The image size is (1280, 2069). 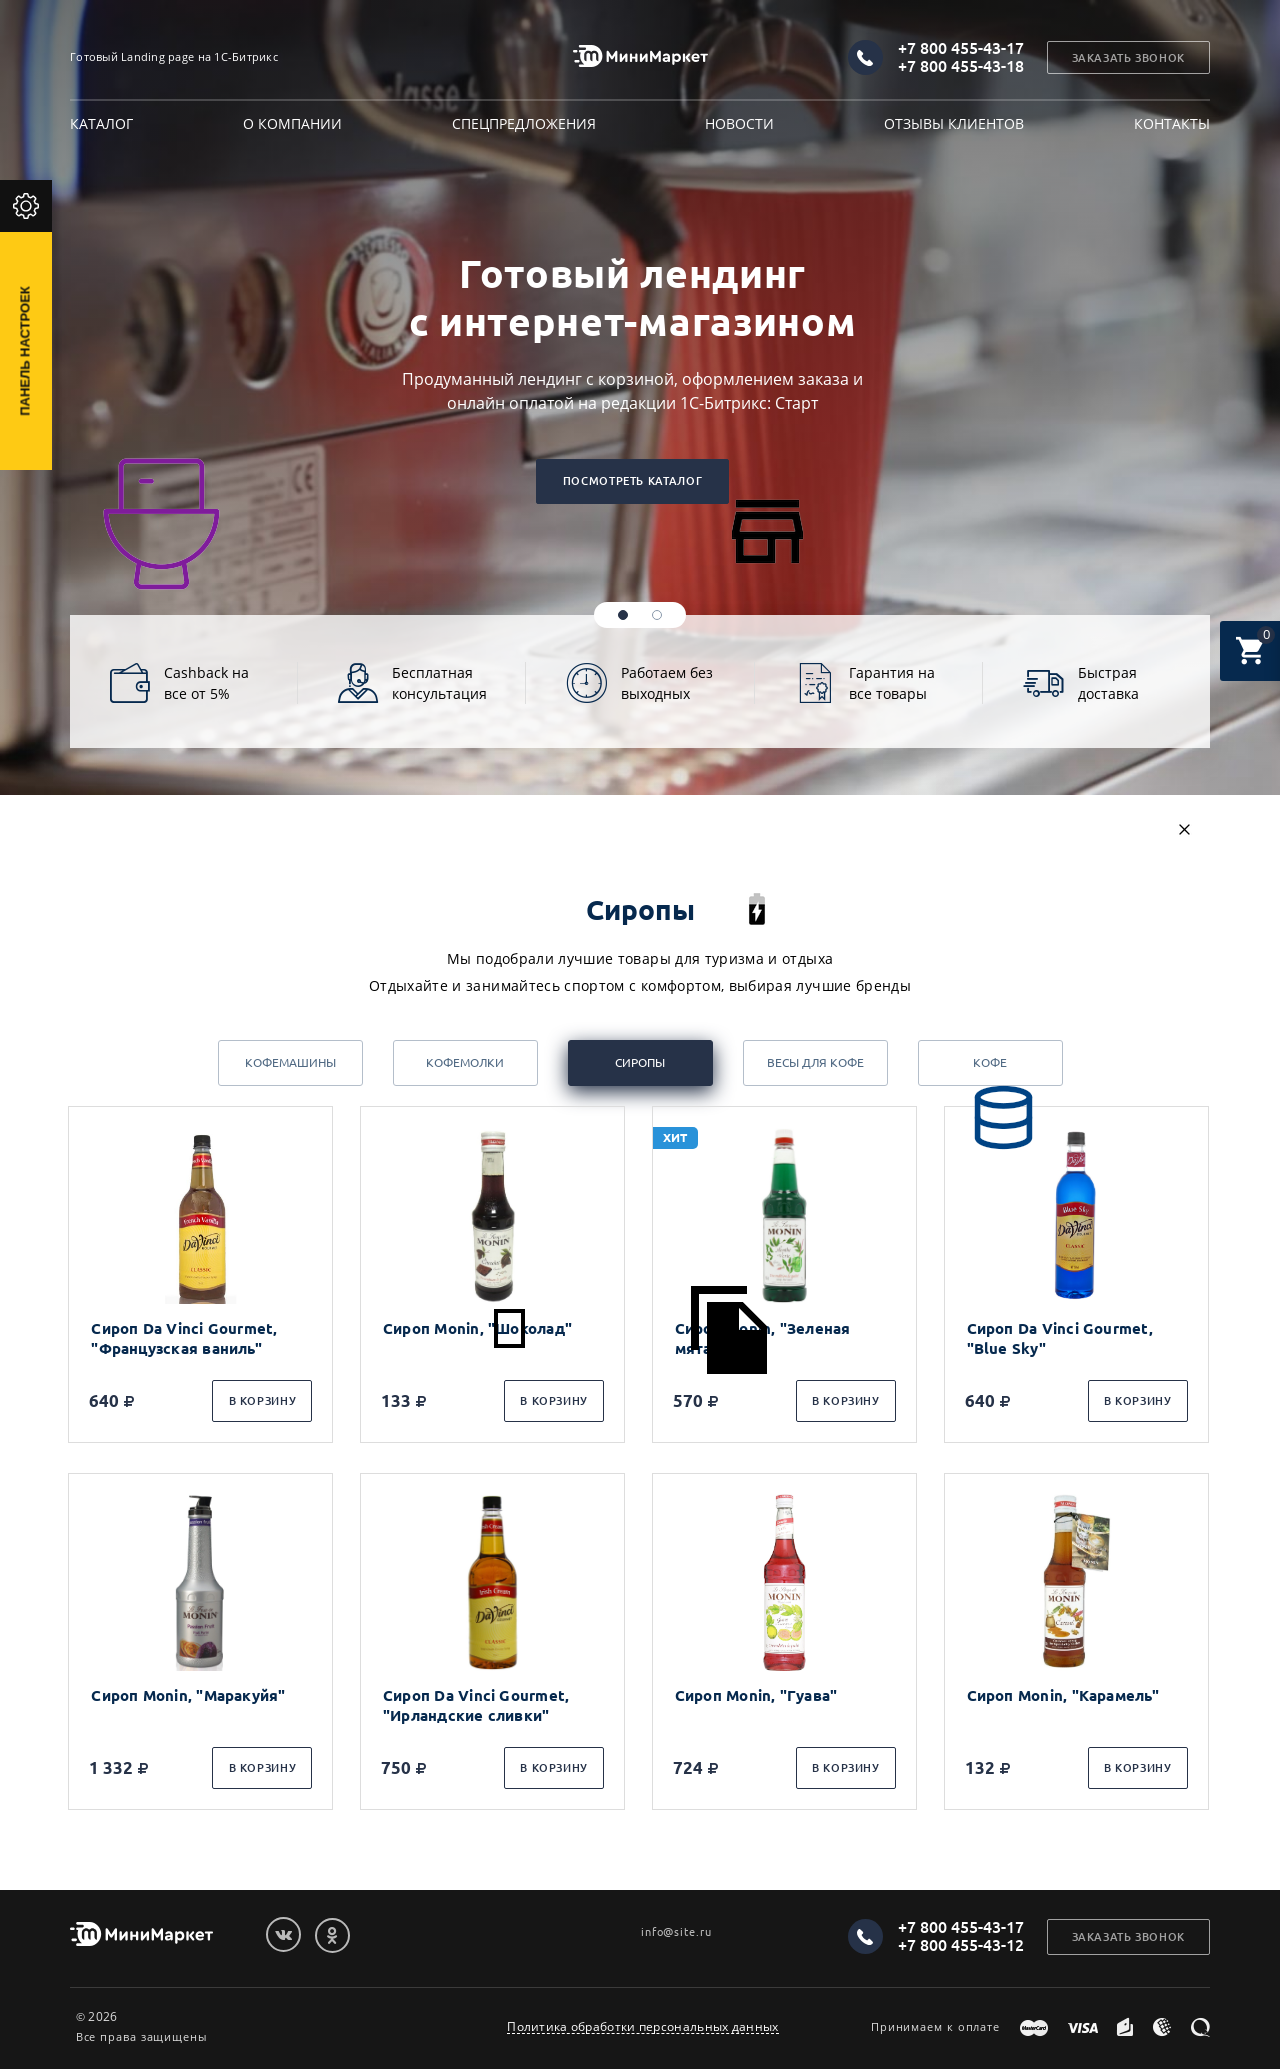 What do you see at coordinates (767, 531) in the screenshot?
I see `find nearby stores or shops` at bounding box center [767, 531].